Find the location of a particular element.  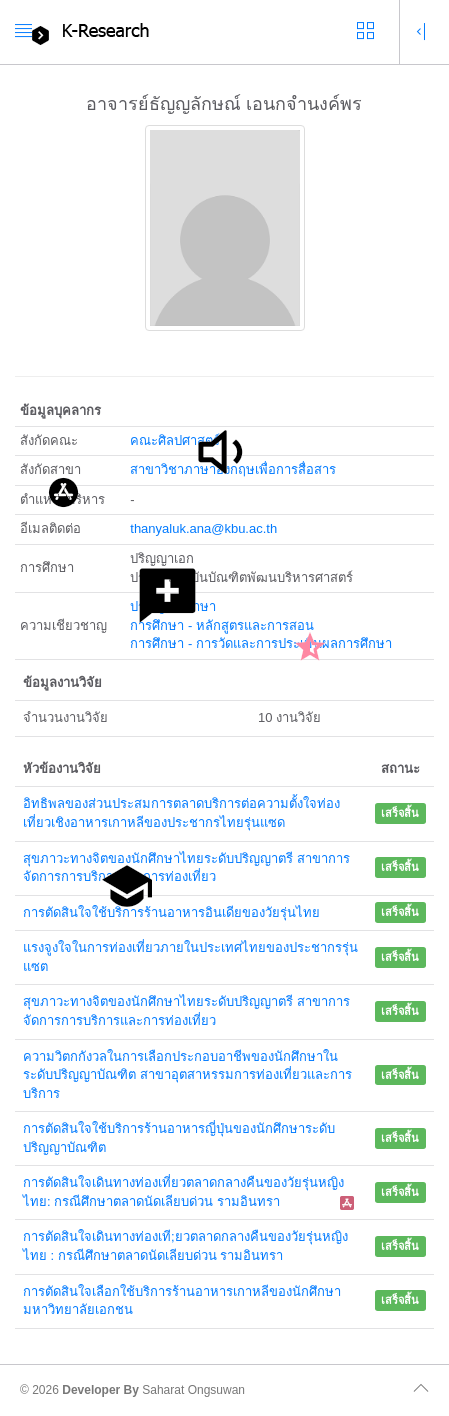

decrease audio volume is located at coordinates (219, 452).